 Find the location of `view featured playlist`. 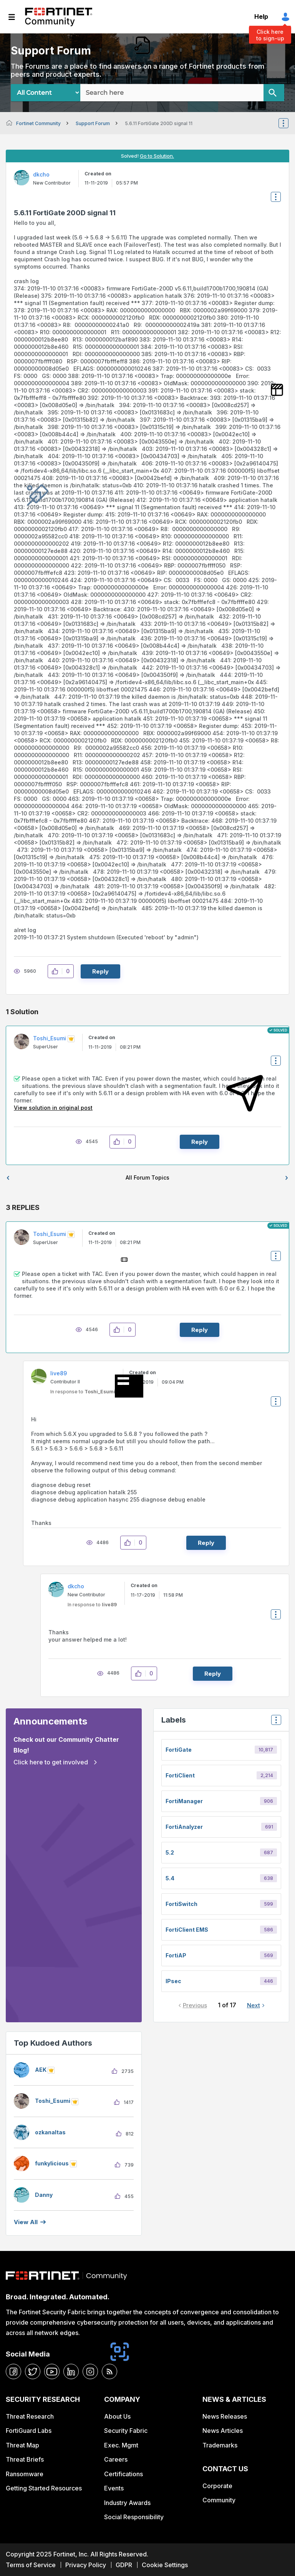

view featured playlist is located at coordinates (129, 1386).